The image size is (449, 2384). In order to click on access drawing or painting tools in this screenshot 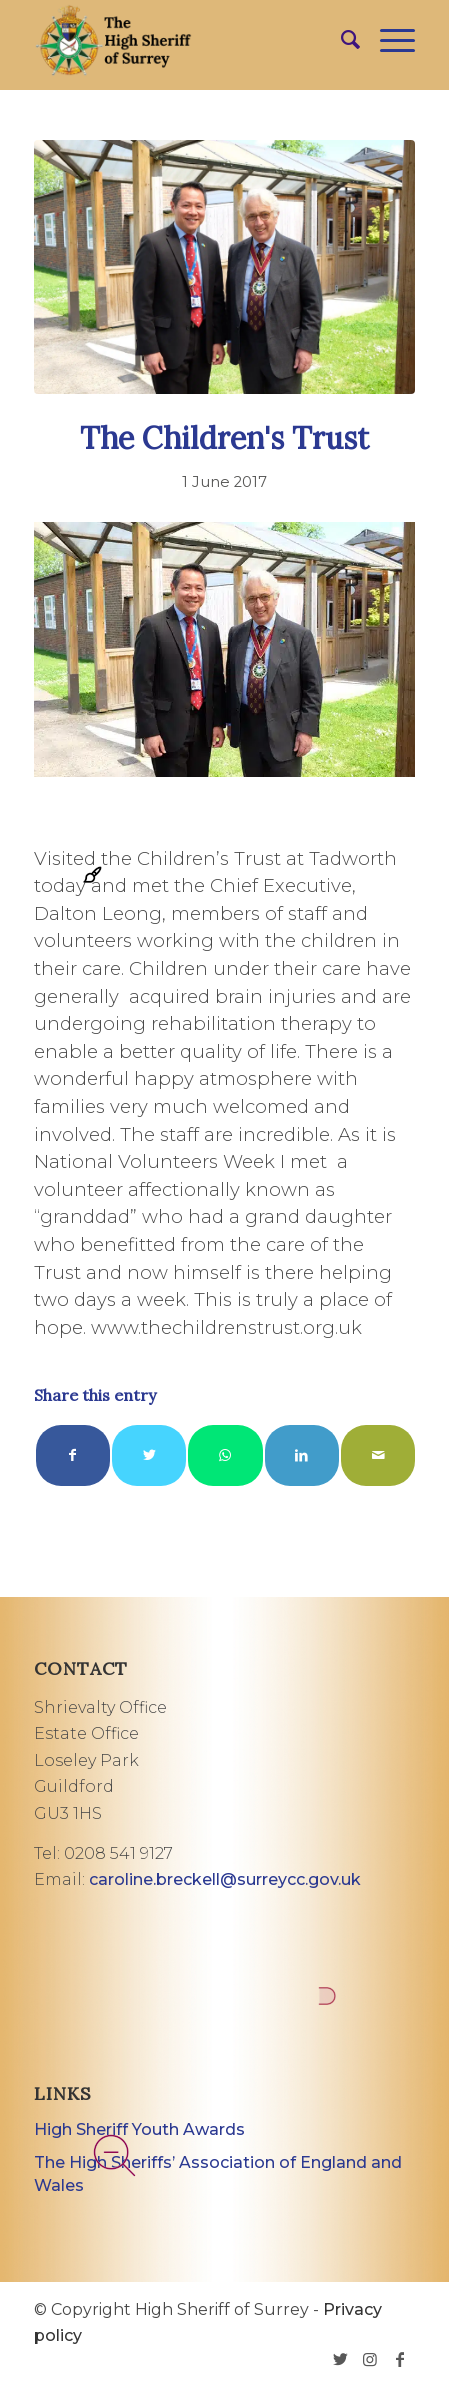, I will do `click(93, 875)`.